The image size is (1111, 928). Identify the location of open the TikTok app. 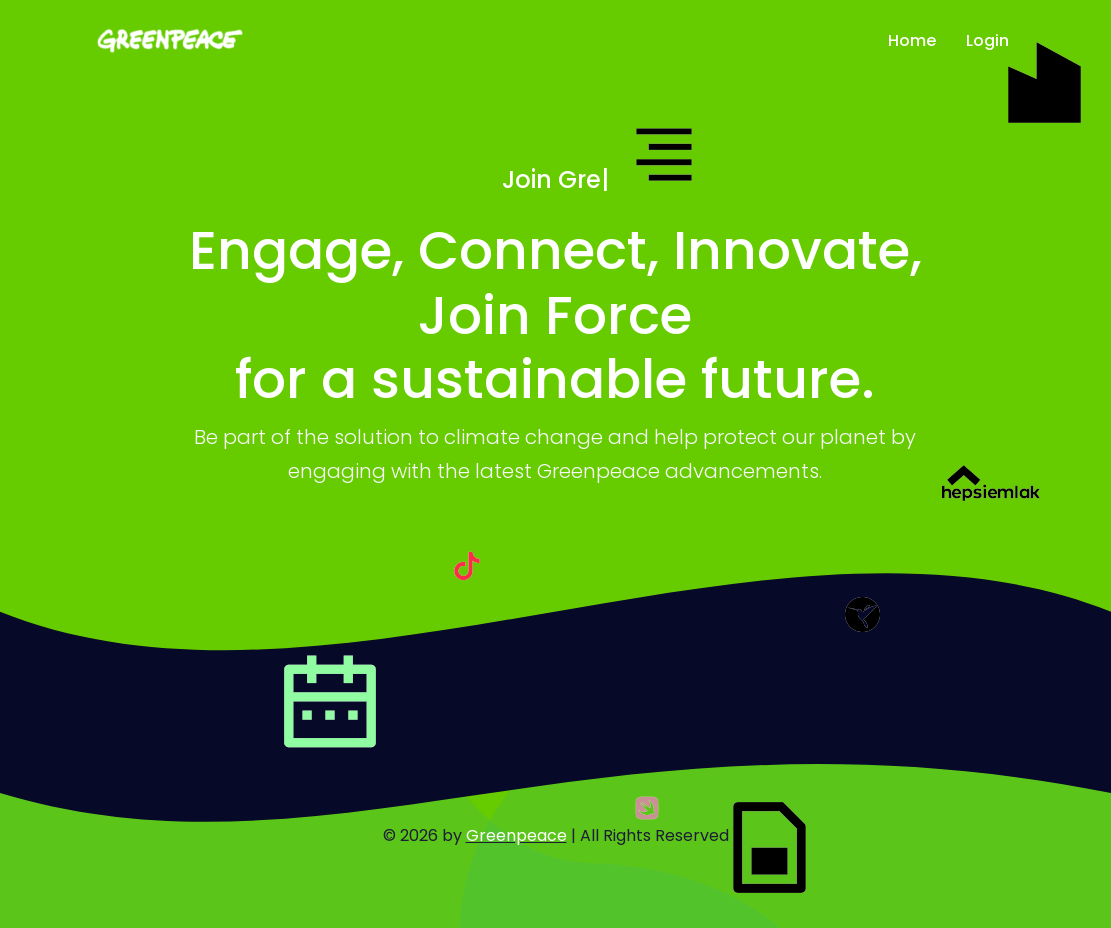
(467, 566).